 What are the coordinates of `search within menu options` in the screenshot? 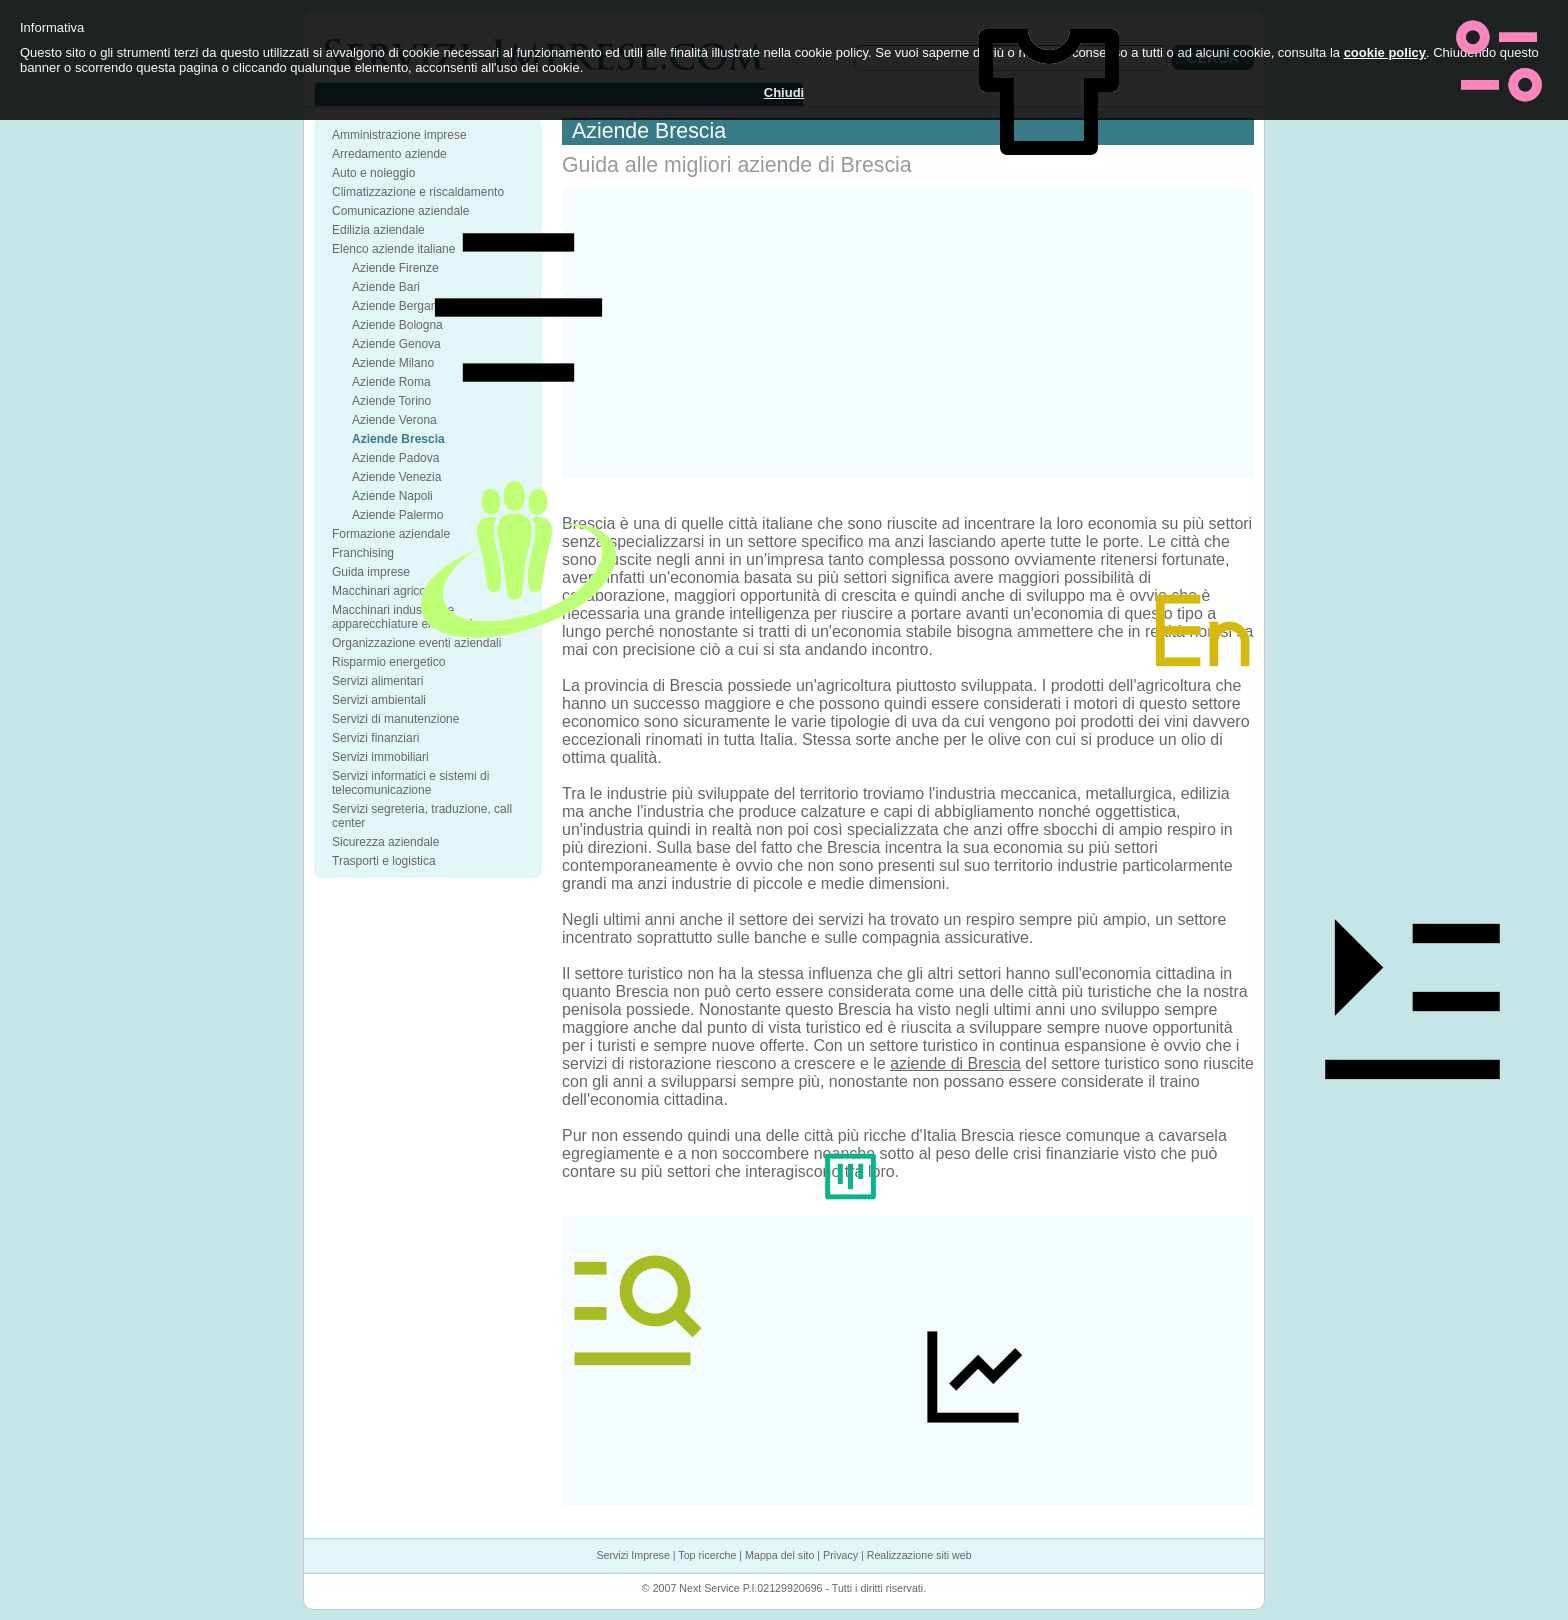 It's located at (632, 1313).